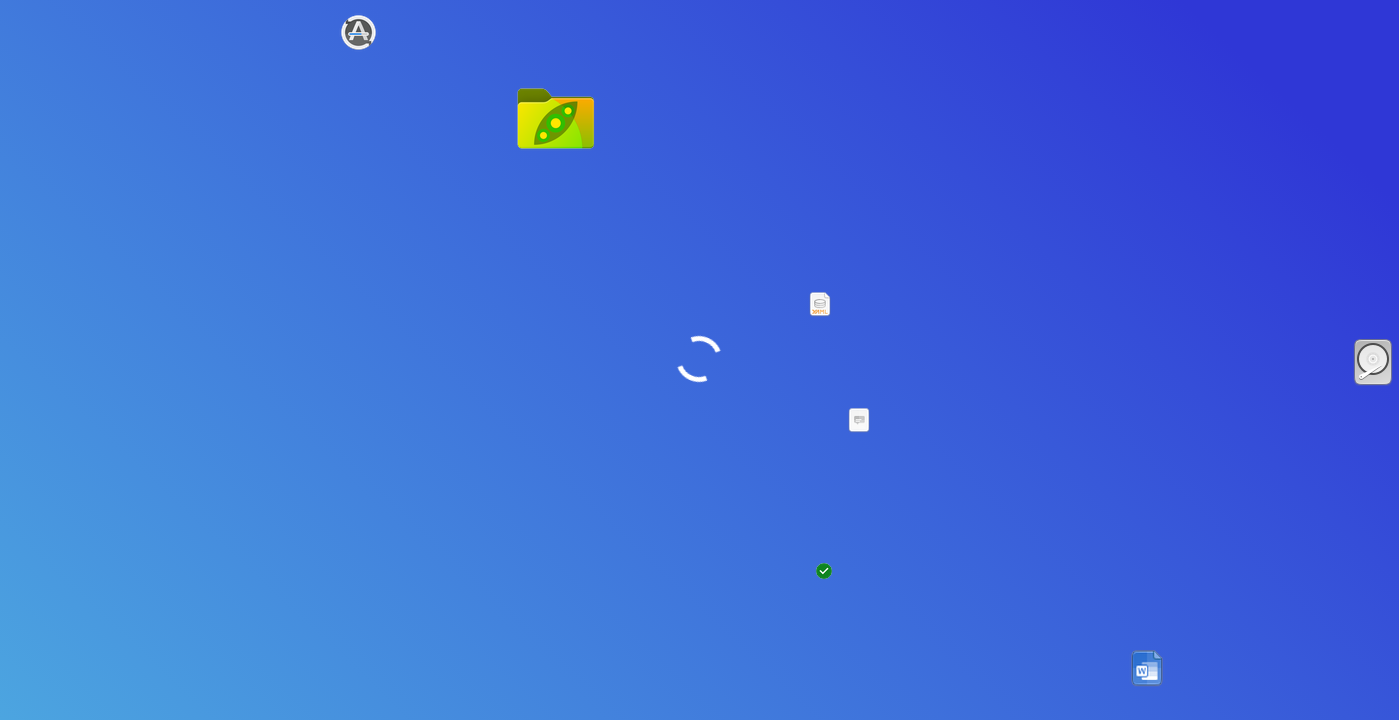  Describe the element at coordinates (820, 304) in the screenshot. I see `a yaml configuration file` at that location.